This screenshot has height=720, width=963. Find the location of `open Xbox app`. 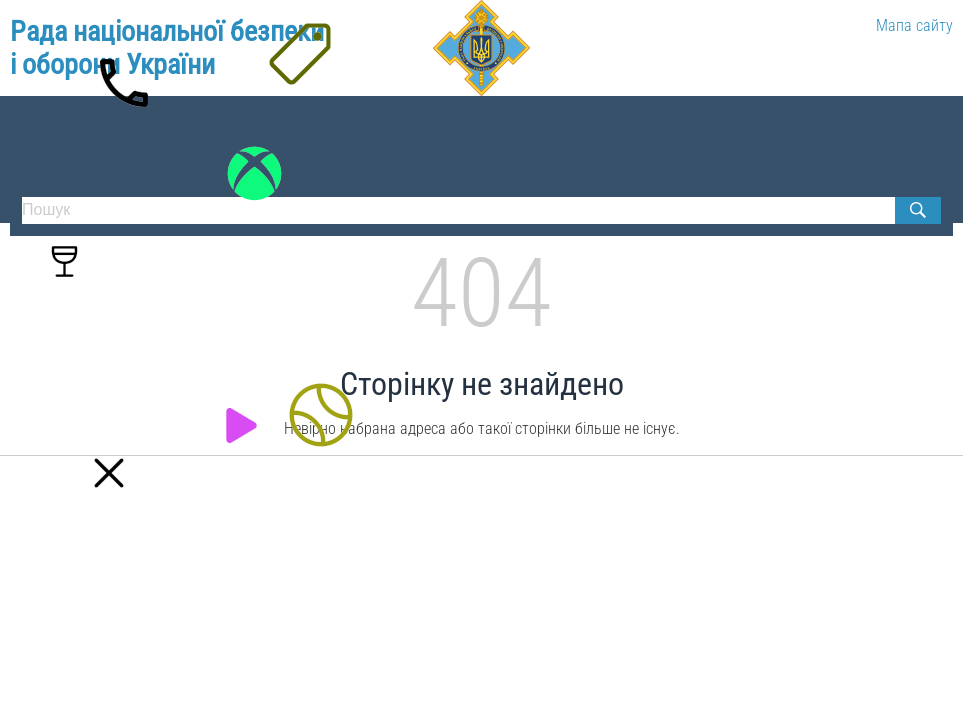

open Xbox app is located at coordinates (254, 173).